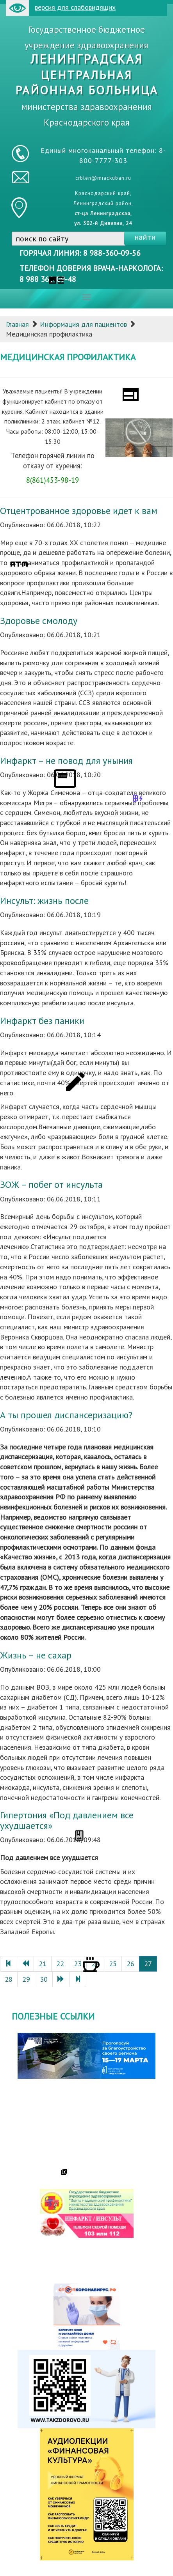 The width and height of the screenshot is (173, 2576). Describe the element at coordinates (56, 280) in the screenshot. I see `view article or media with thumbnail preview` at that location.